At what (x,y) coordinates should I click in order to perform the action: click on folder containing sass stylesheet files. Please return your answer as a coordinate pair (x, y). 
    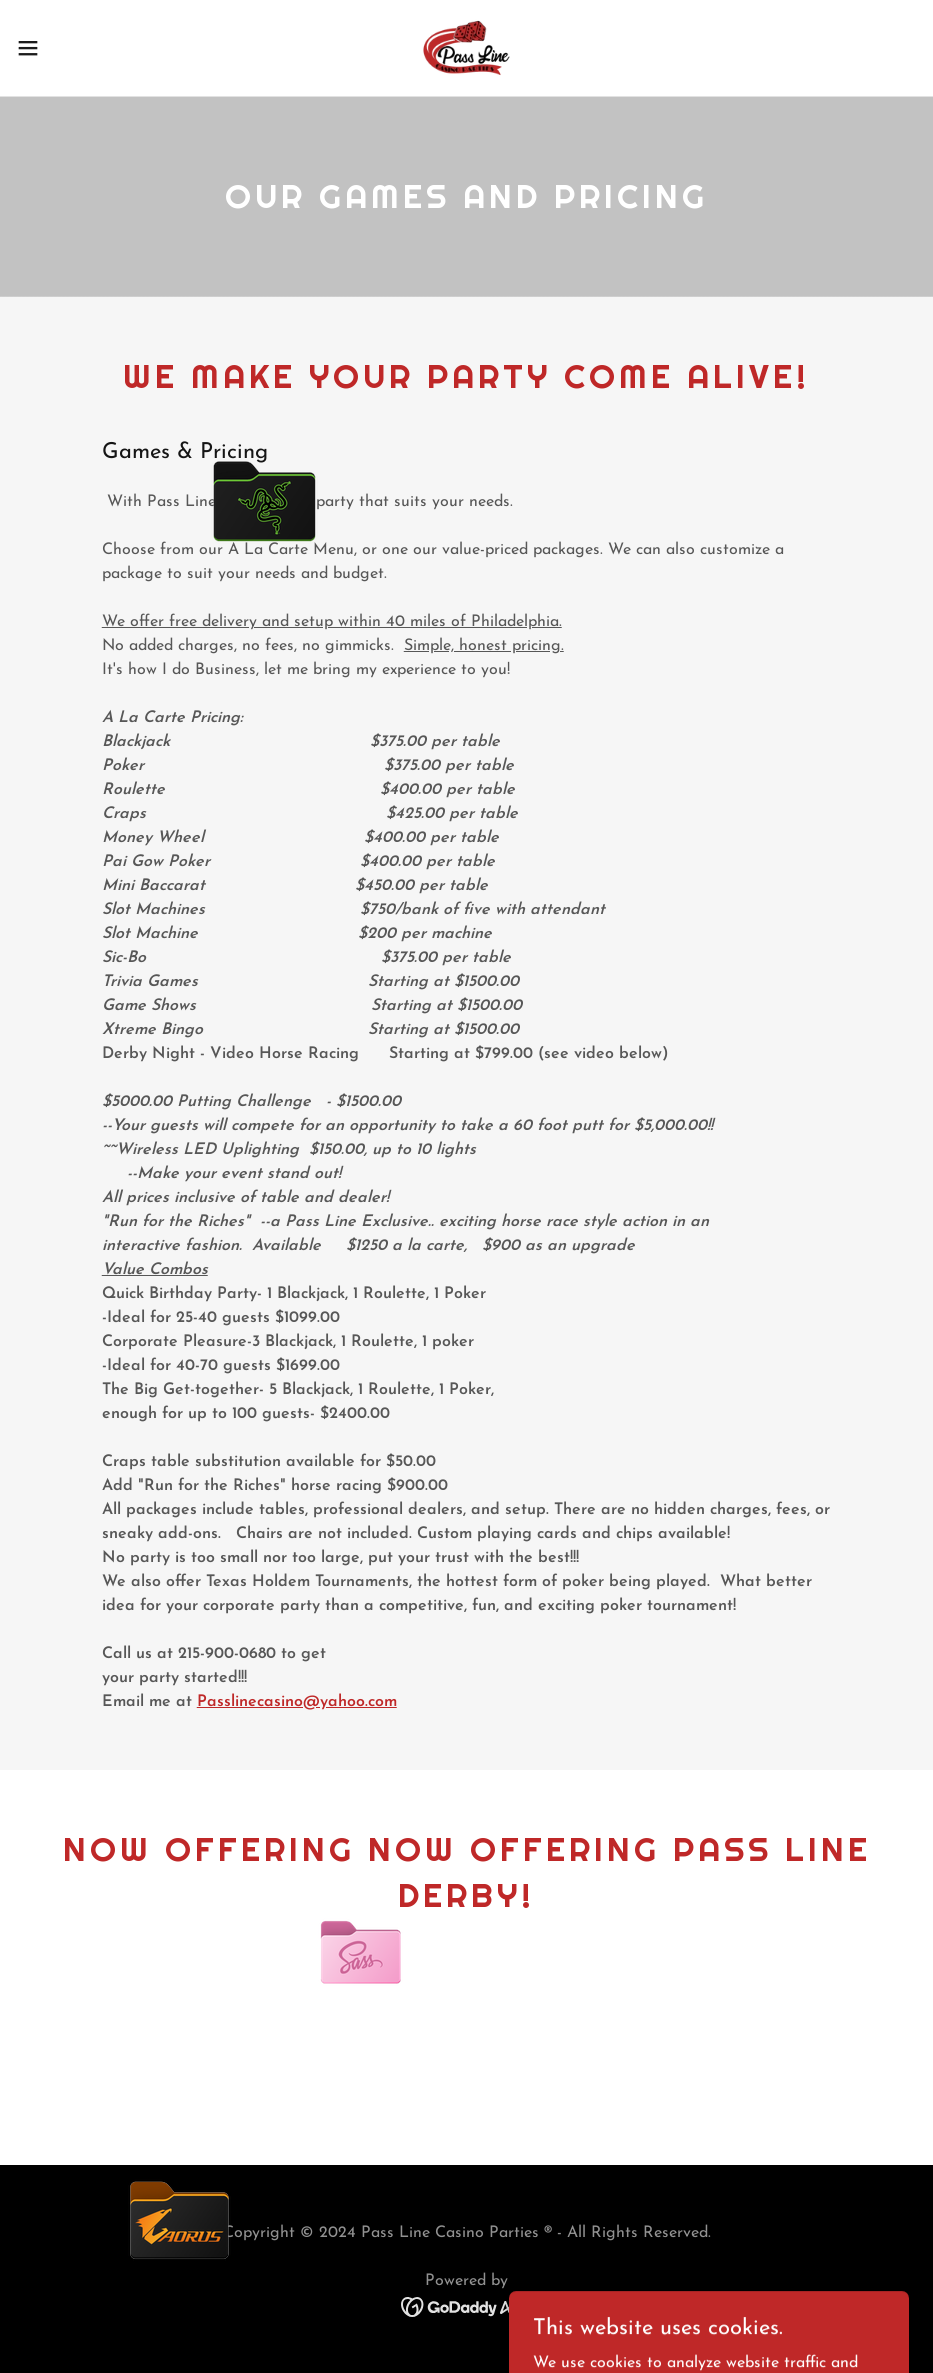
    Looking at the image, I should click on (360, 1954).